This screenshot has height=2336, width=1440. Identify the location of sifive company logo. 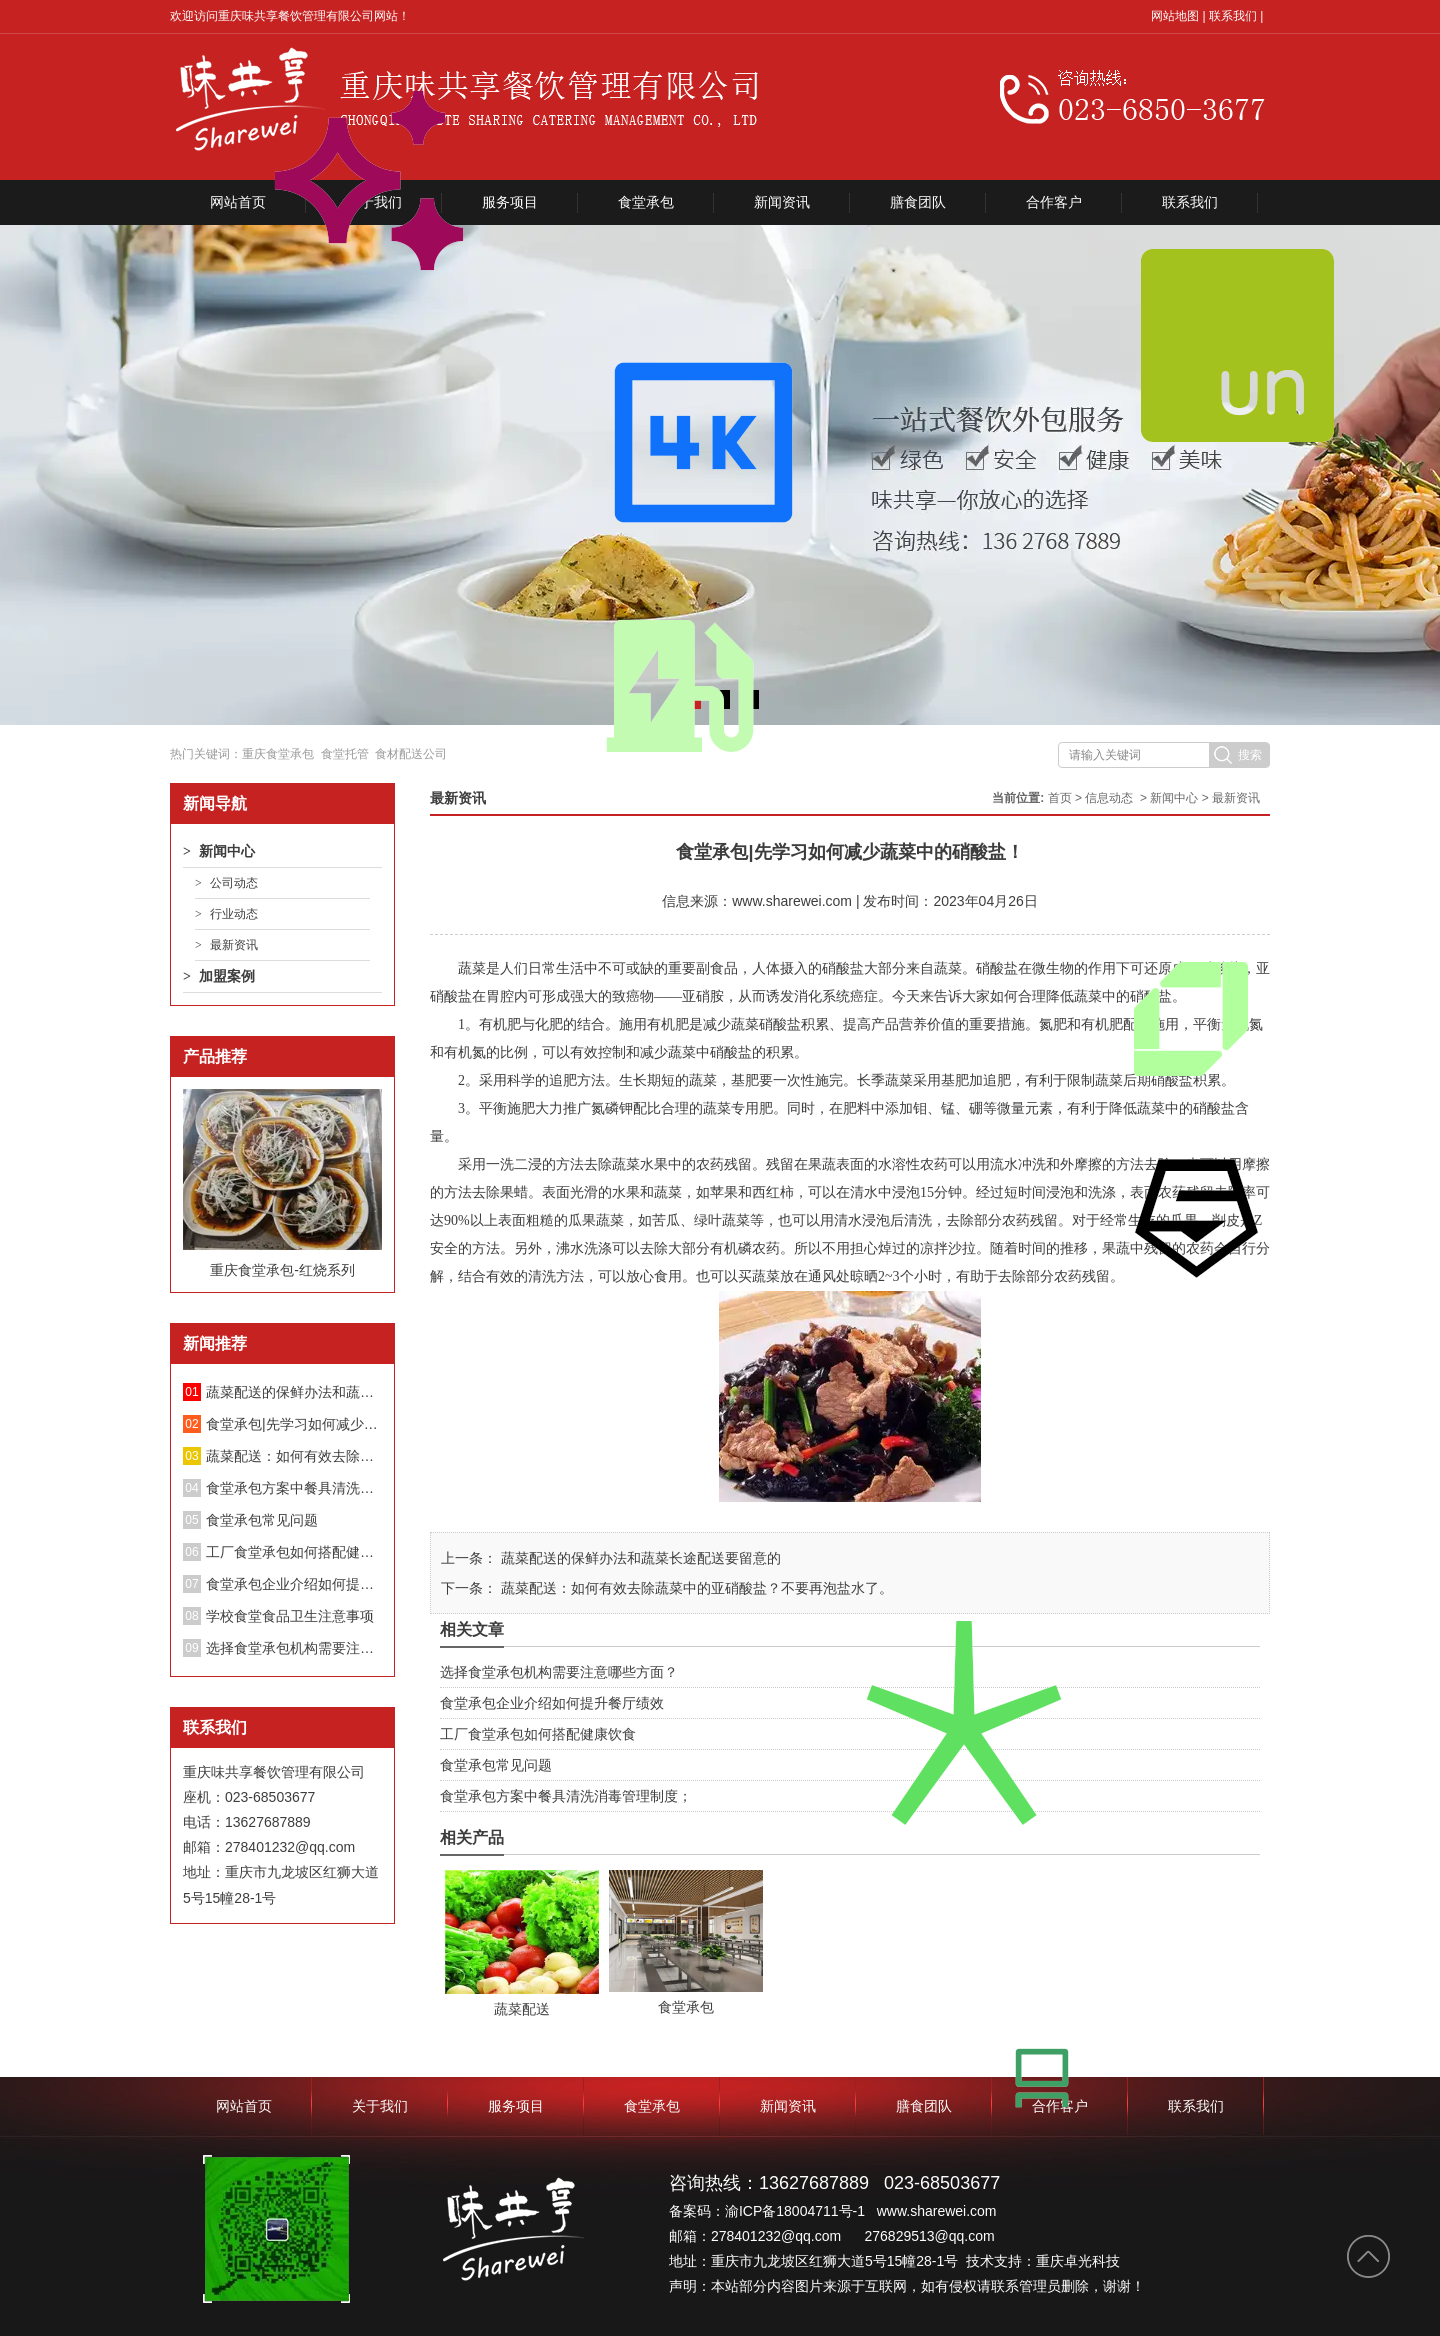
(1196, 1218).